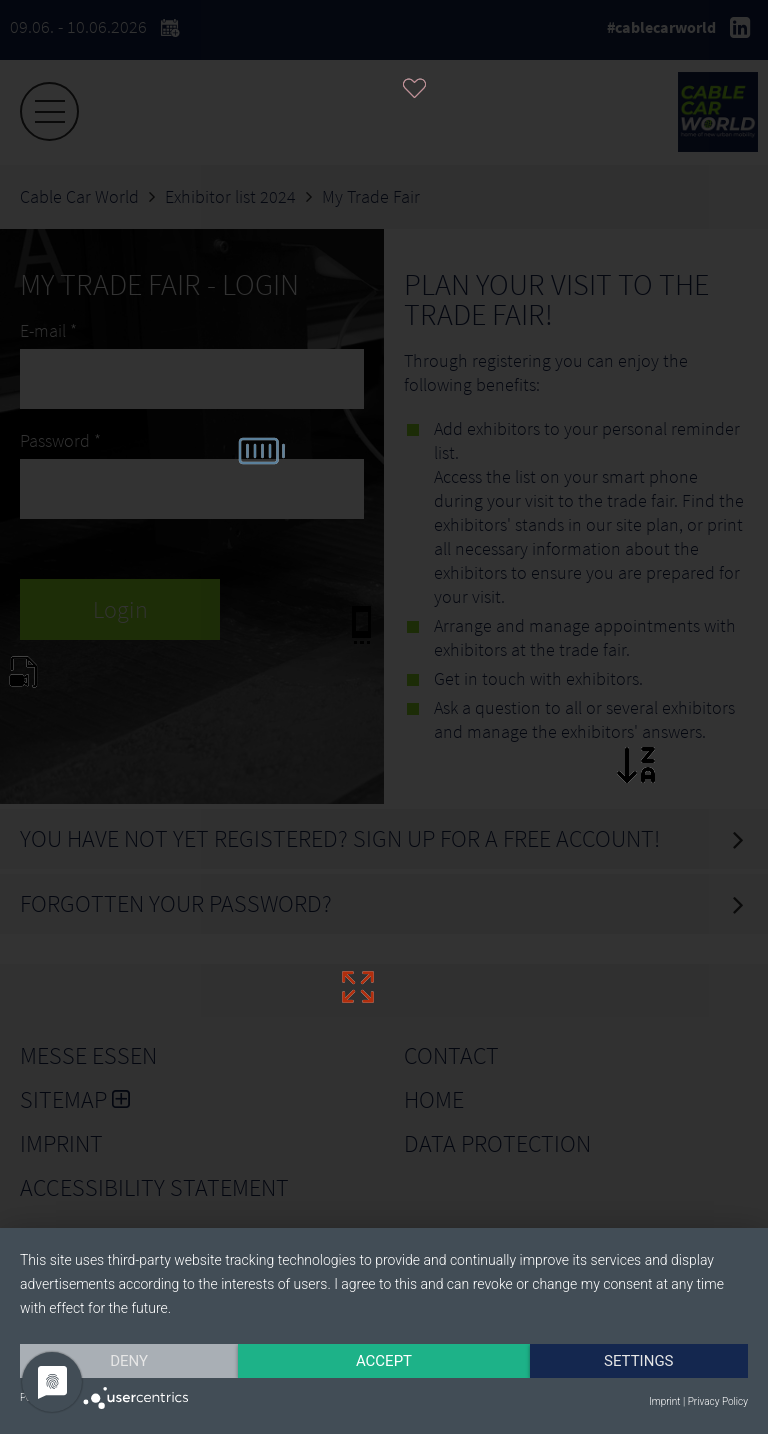 The height and width of the screenshot is (1434, 768). I want to click on open a video file, so click(24, 672).